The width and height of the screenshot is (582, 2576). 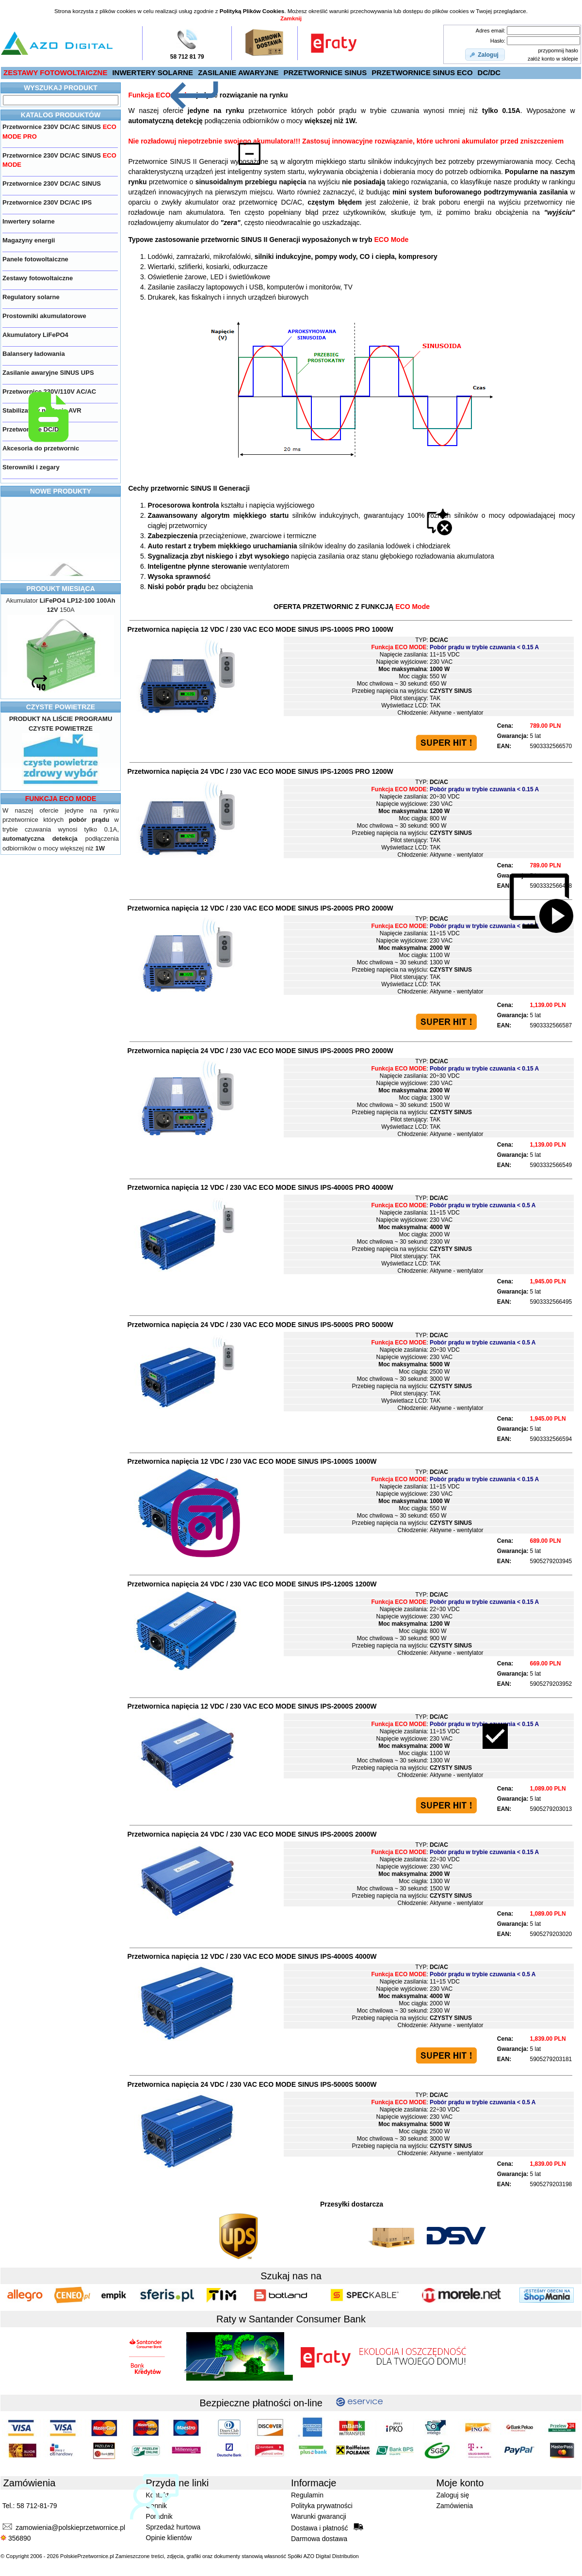 What do you see at coordinates (194, 93) in the screenshot?
I see `insert a newline or line break` at bounding box center [194, 93].